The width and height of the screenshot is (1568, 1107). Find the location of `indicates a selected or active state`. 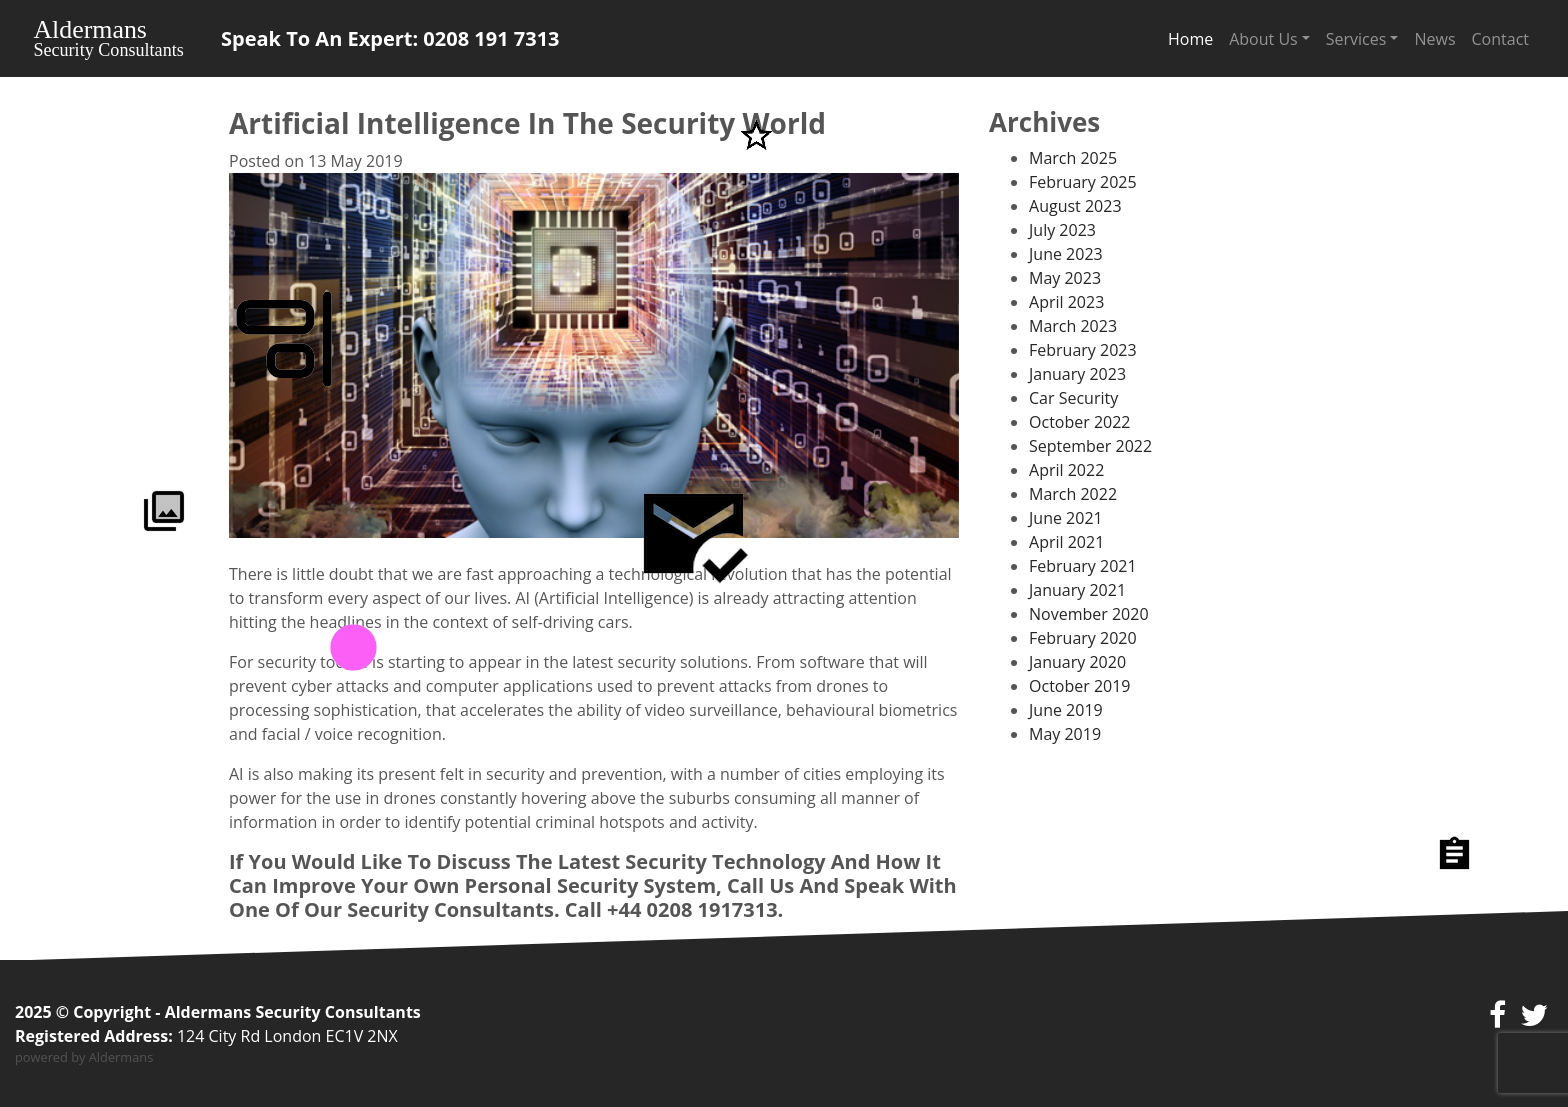

indicates a selected or active state is located at coordinates (353, 647).